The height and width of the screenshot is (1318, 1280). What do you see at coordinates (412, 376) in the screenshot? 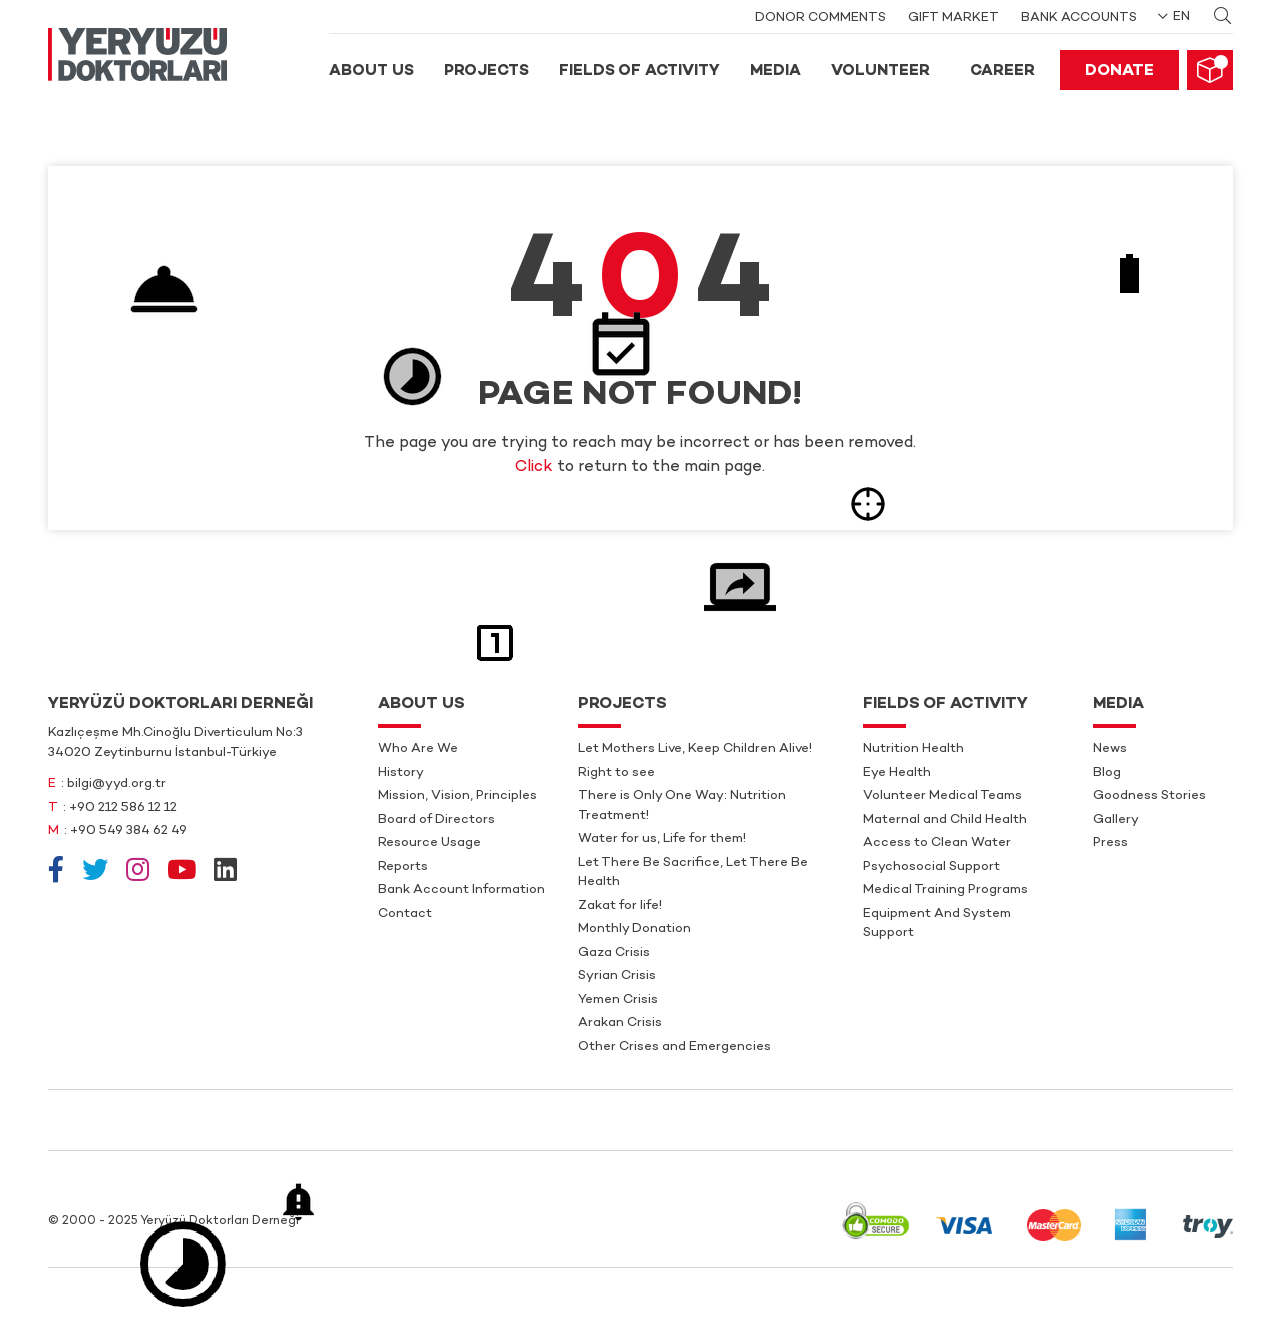
I see `access timelapse camera mode` at bounding box center [412, 376].